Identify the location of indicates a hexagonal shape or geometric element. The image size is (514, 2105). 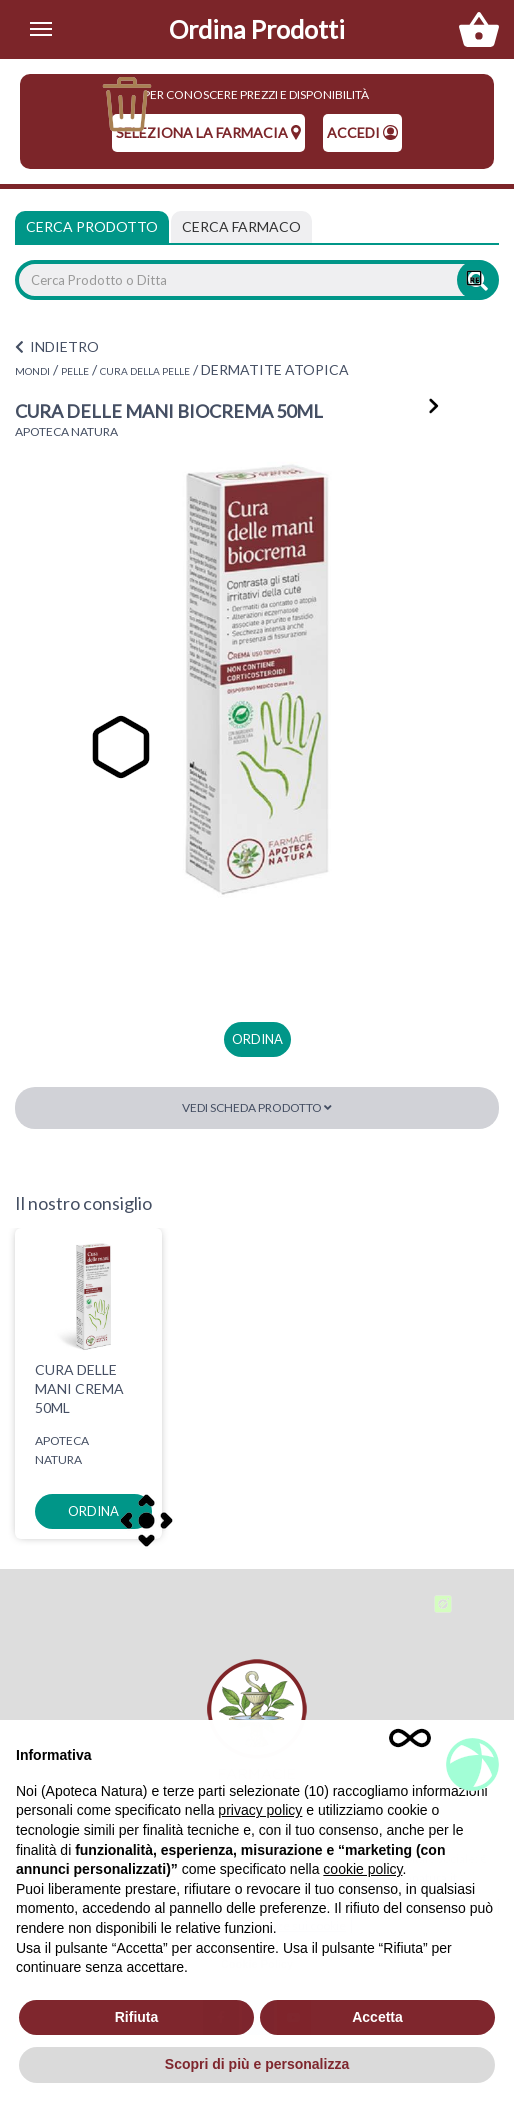
(121, 747).